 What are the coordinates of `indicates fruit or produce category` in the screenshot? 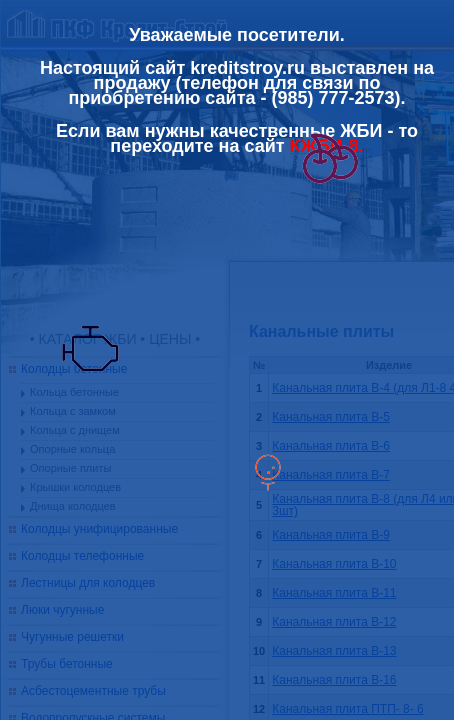 It's located at (329, 158).